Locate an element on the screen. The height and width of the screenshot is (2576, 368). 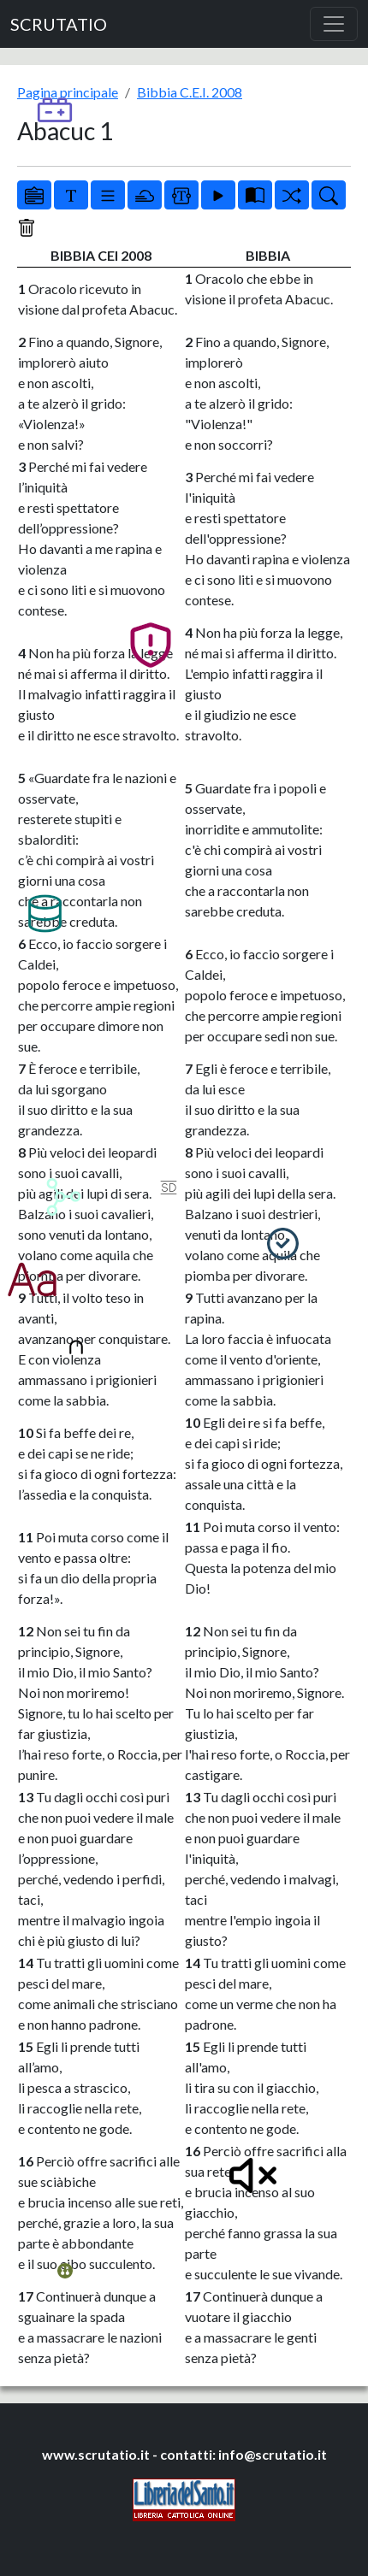
indicates a closed pull request in your activity feed is located at coordinates (65, 2271).